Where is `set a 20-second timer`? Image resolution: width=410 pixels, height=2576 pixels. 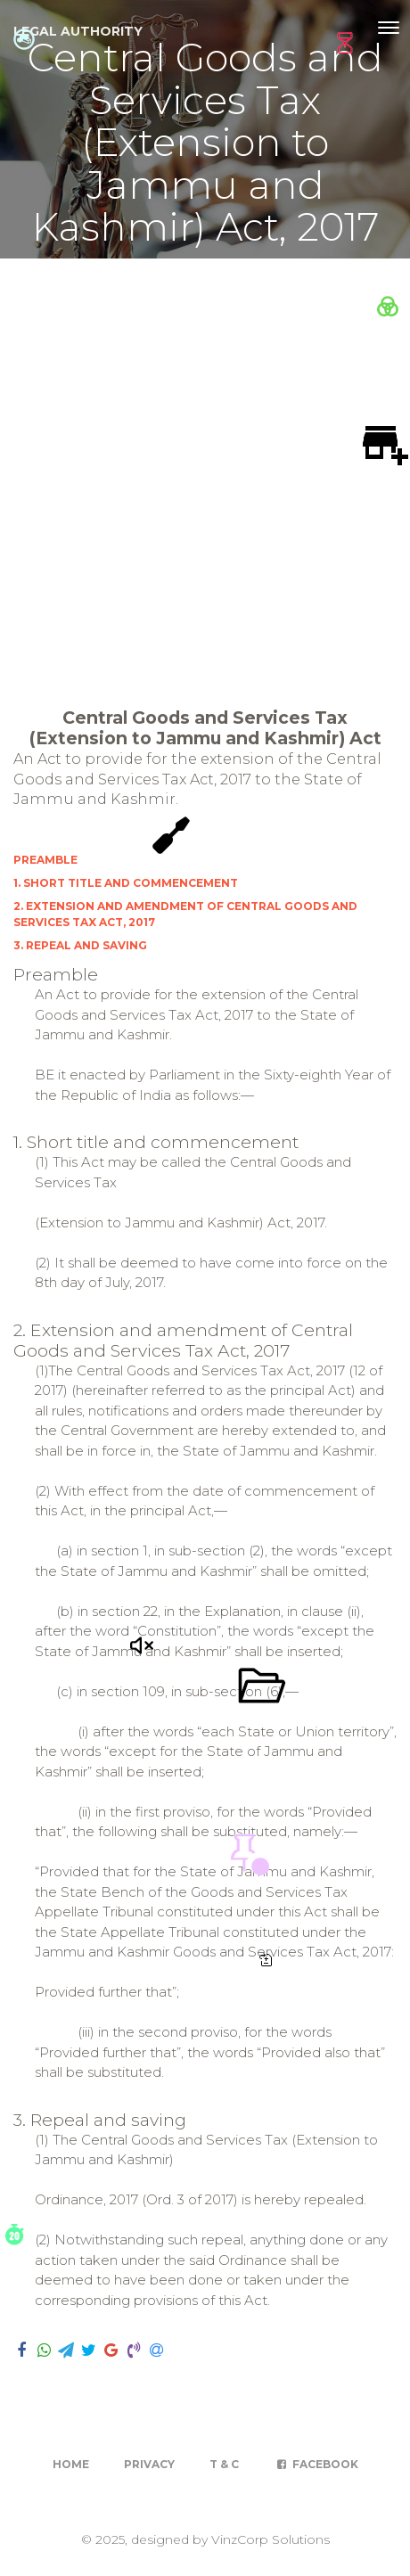
set a 20-second timer is located at coordinates (14, 2235).